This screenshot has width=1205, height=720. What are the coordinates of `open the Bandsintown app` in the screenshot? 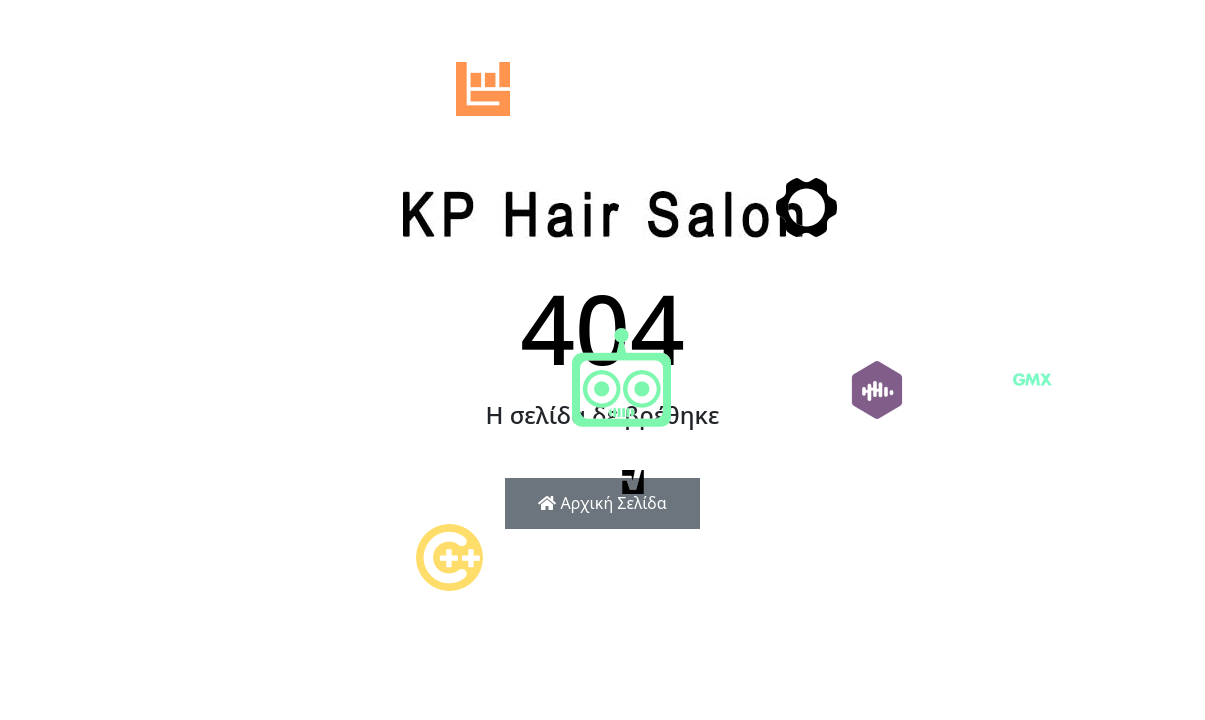 It's located at (483, 89).